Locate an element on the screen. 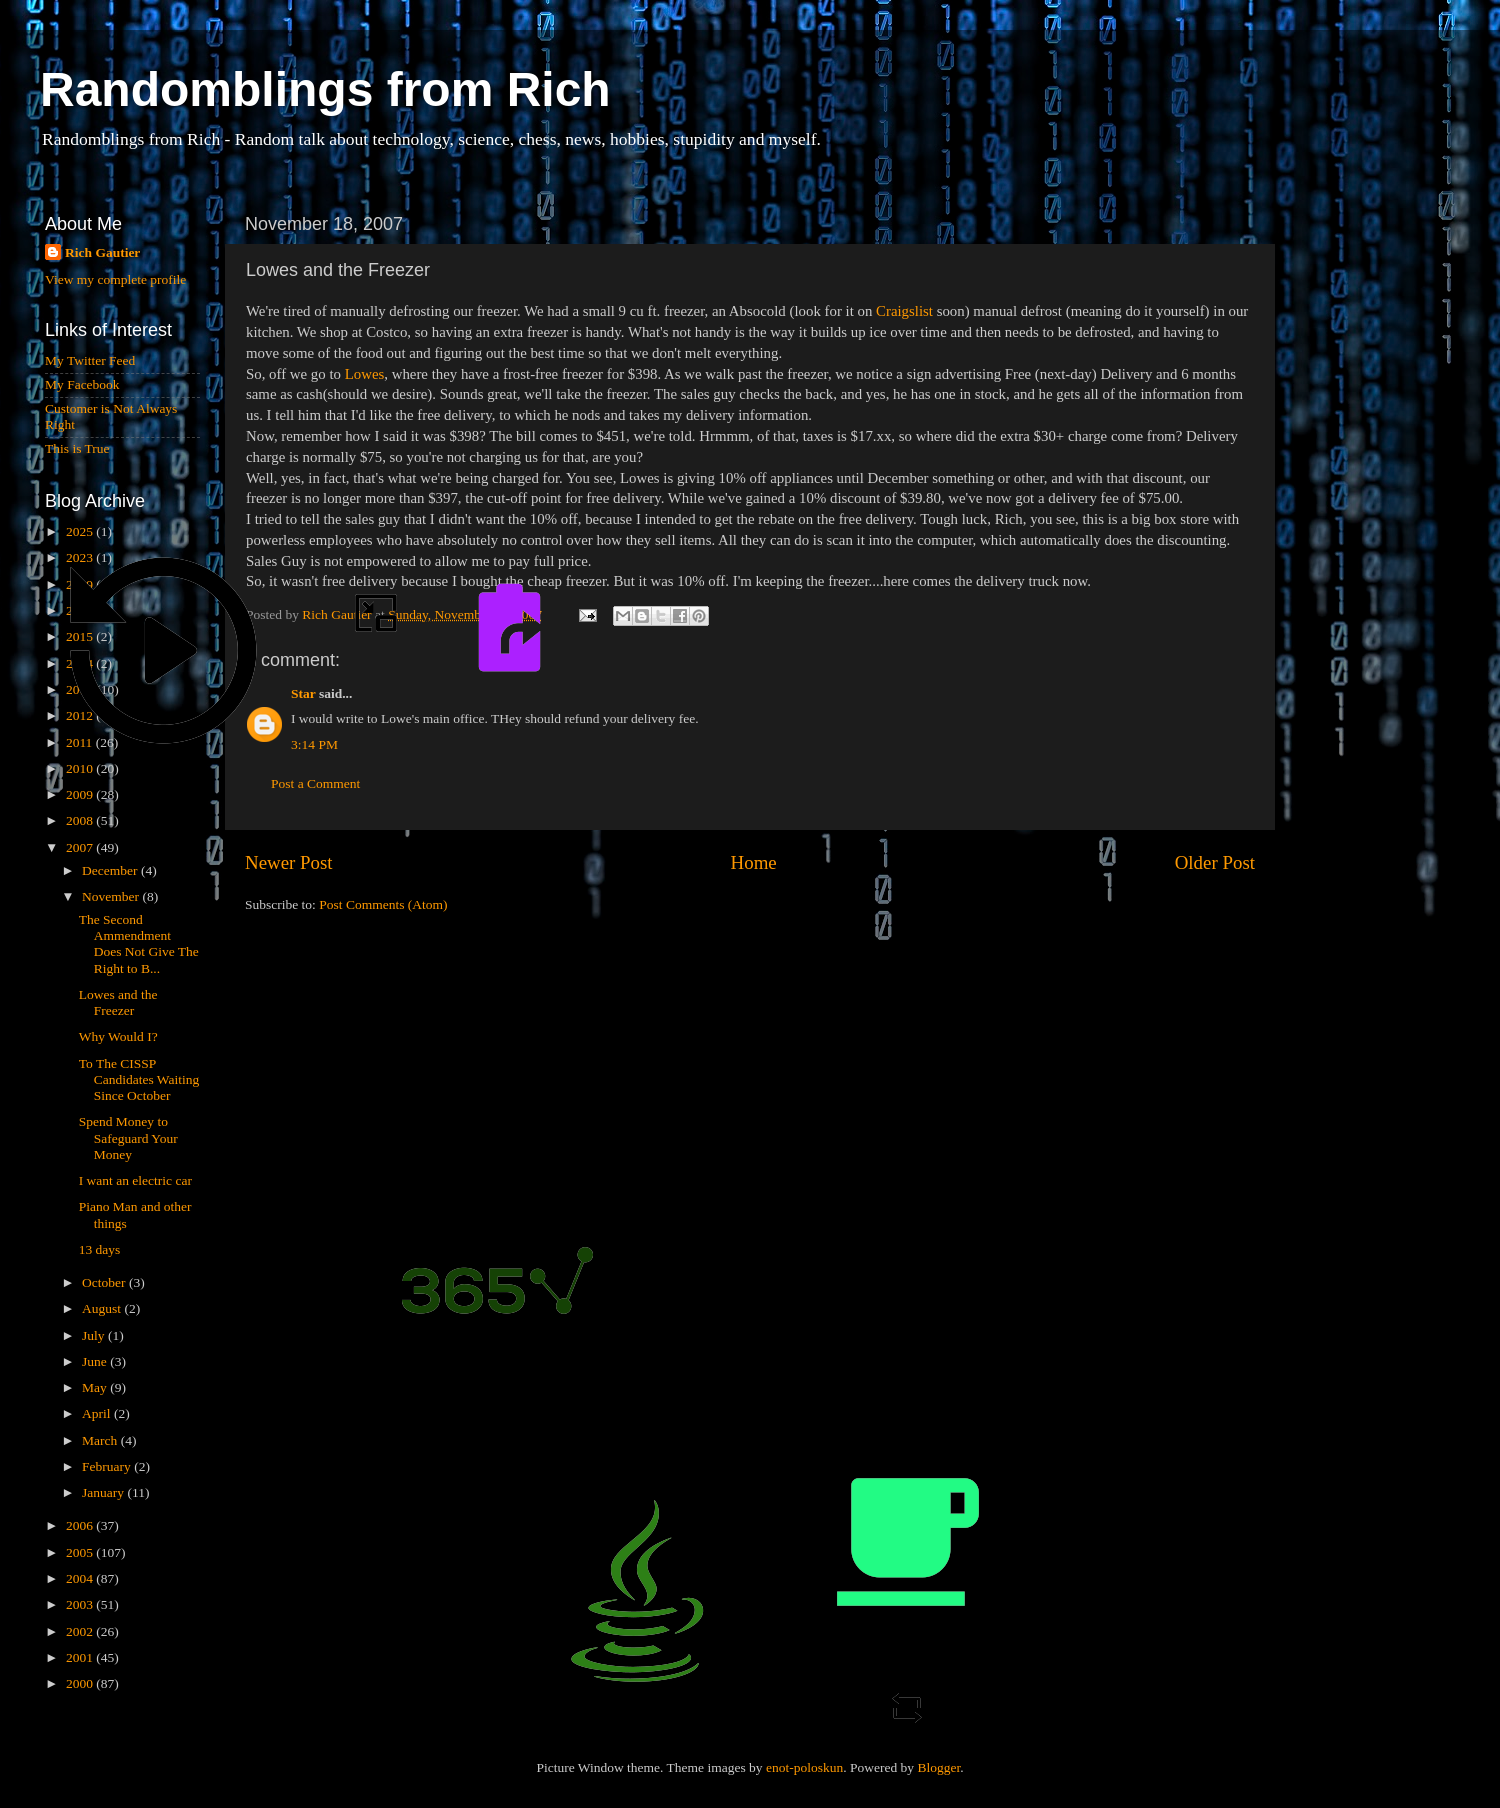  view memories or flashback content is located at coordinates (163, 650).